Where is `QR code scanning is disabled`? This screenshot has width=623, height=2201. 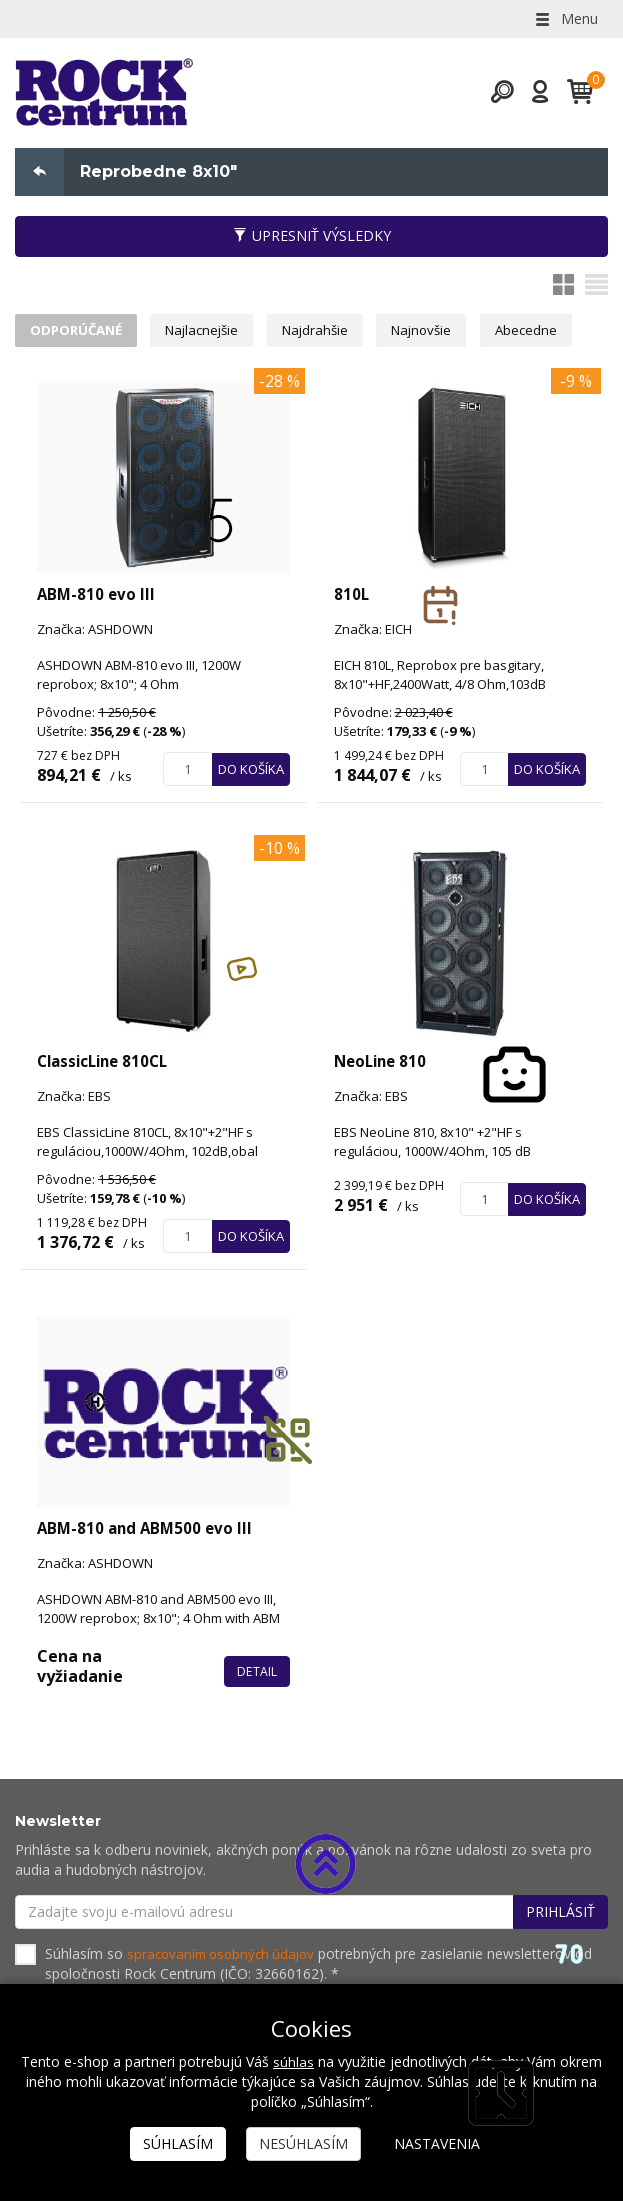
QR code scanning is disabled is located at coordinates (288, 1440).